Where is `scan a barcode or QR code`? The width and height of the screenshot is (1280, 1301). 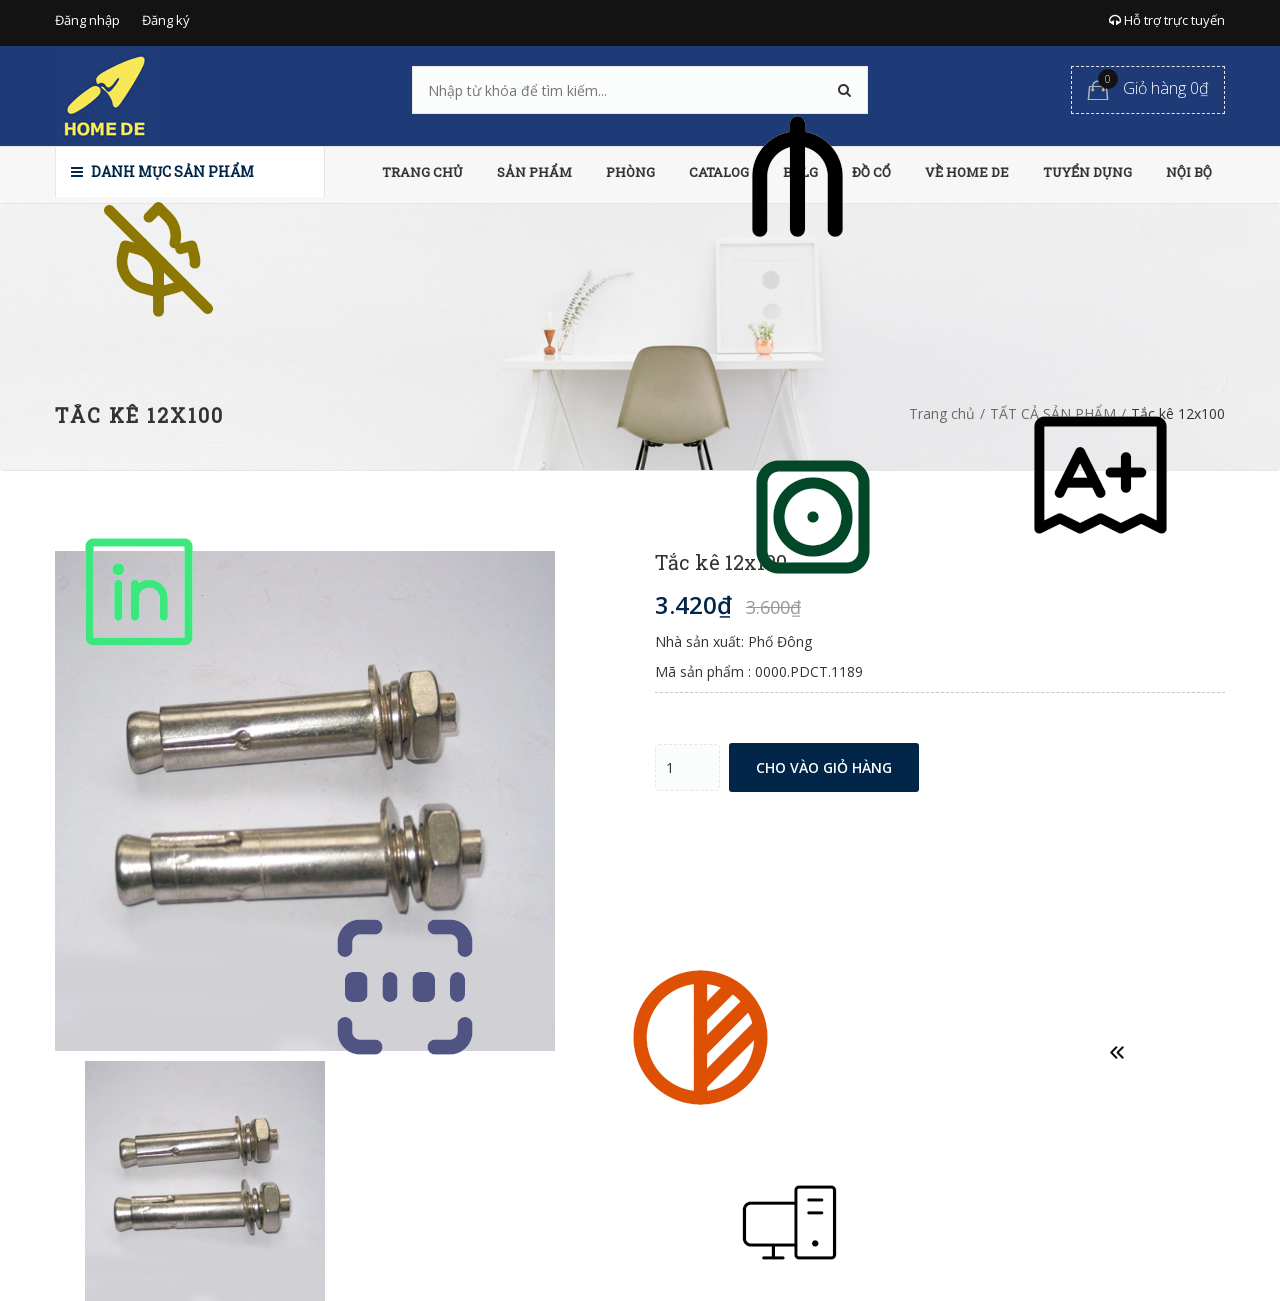
scan a barcode or QR code is located at coordinates (405, 987).